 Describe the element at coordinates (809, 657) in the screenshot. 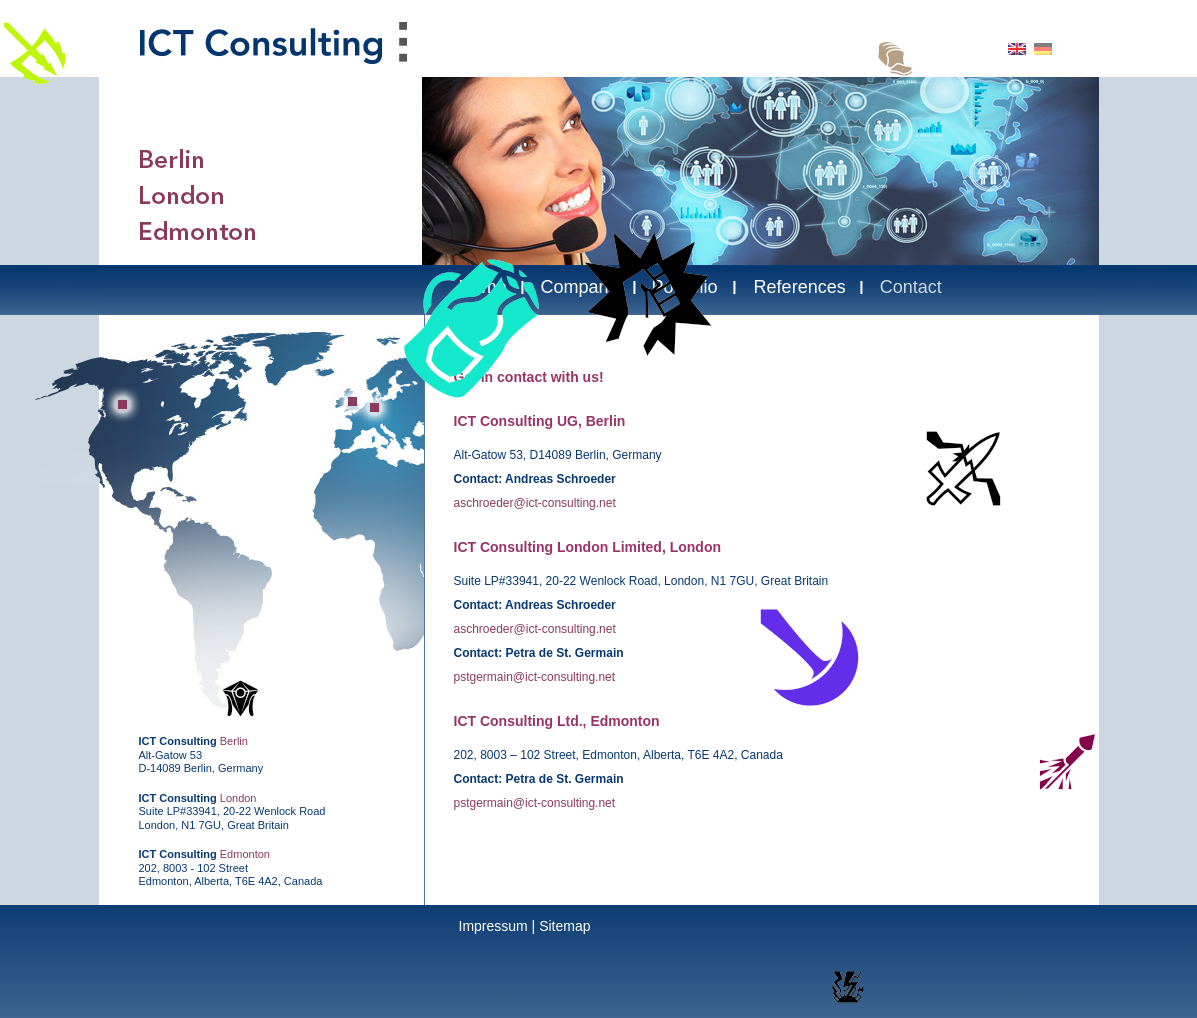

I see `select crescent blade weapon in game inventory` at that location.